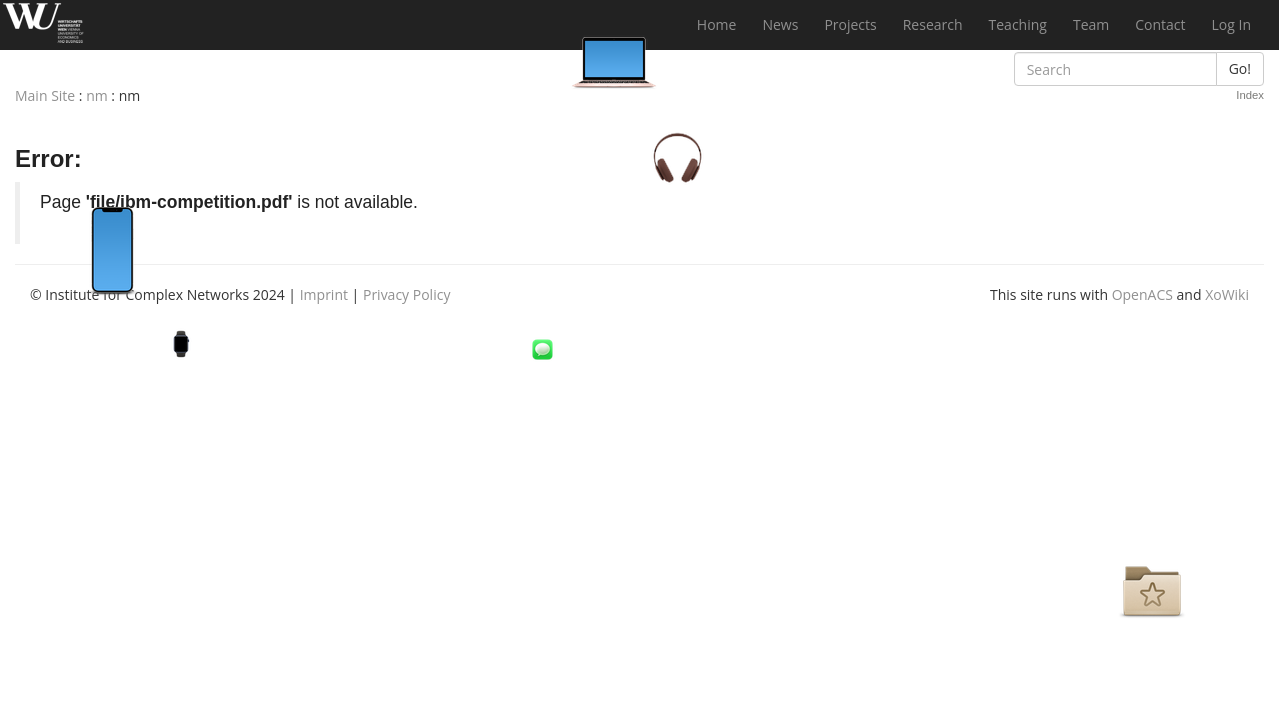  I want to click on open the messages app, so click(542, 349).